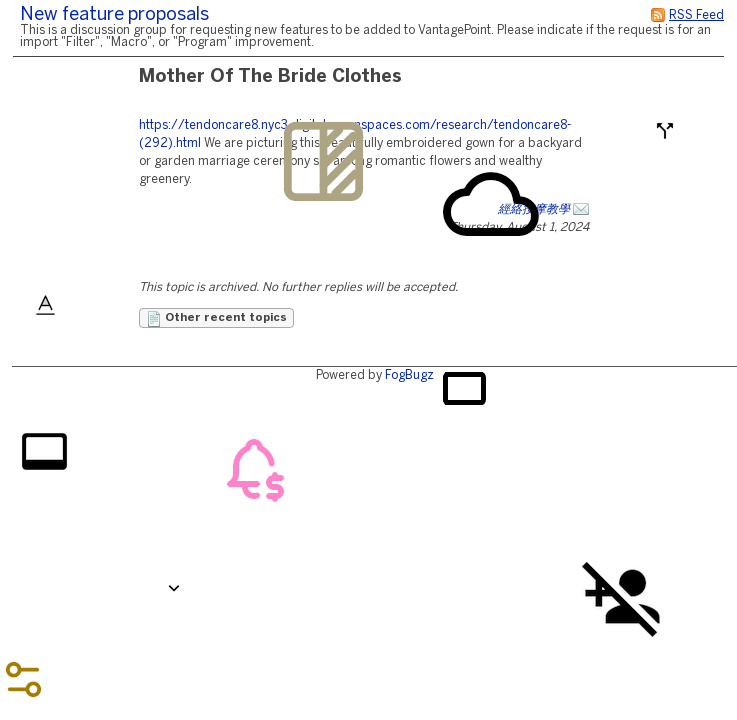 The image size is (737, 720). I want to click on expand a collapsed section or dropdown menu, so click(174, 588).